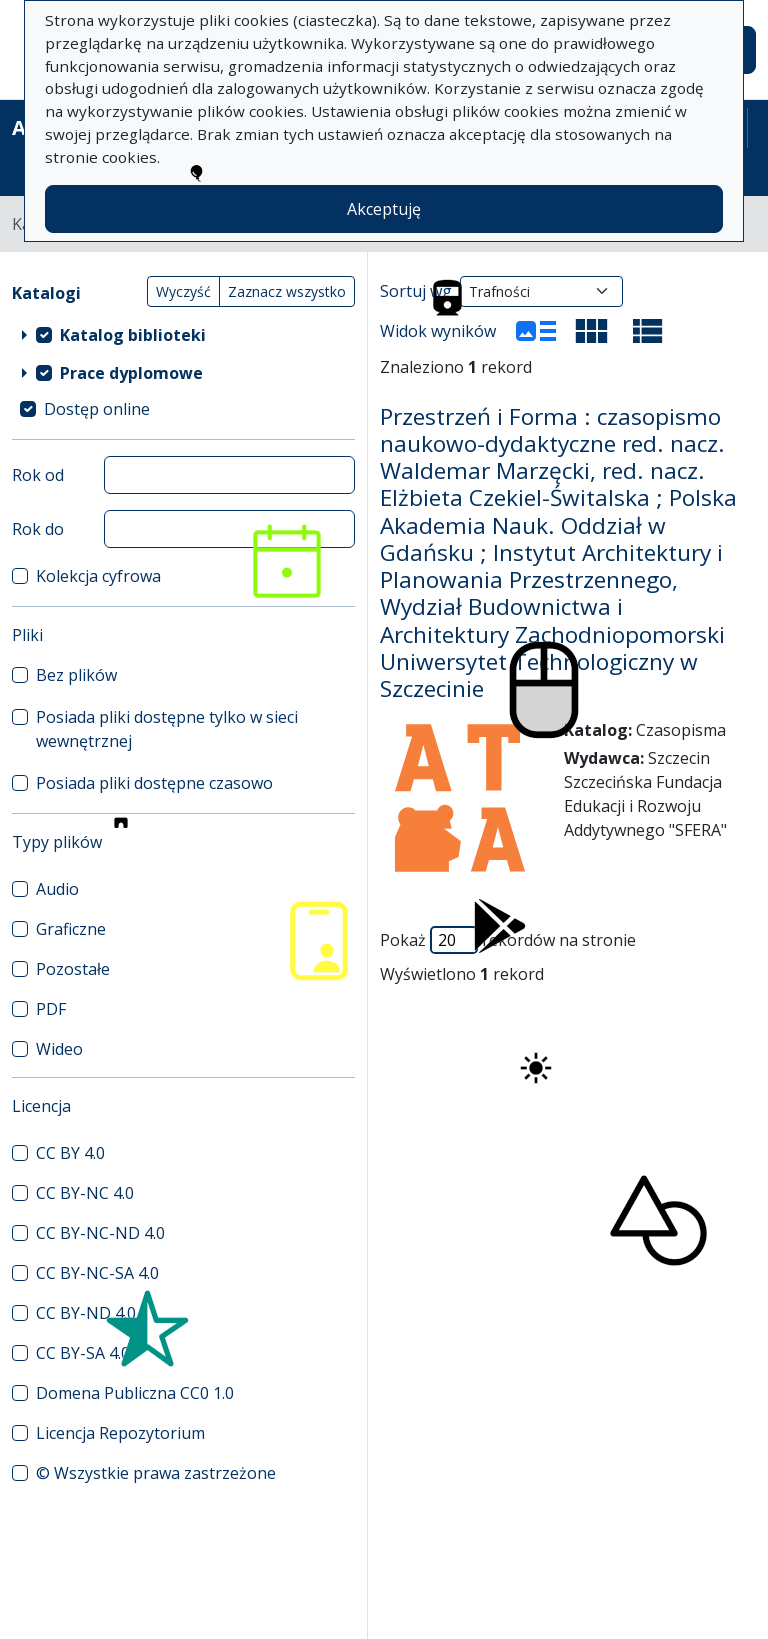 This screenshot has width=768, height=1639. I want to click on access shape tools or drawing options, so click(658, 1220).